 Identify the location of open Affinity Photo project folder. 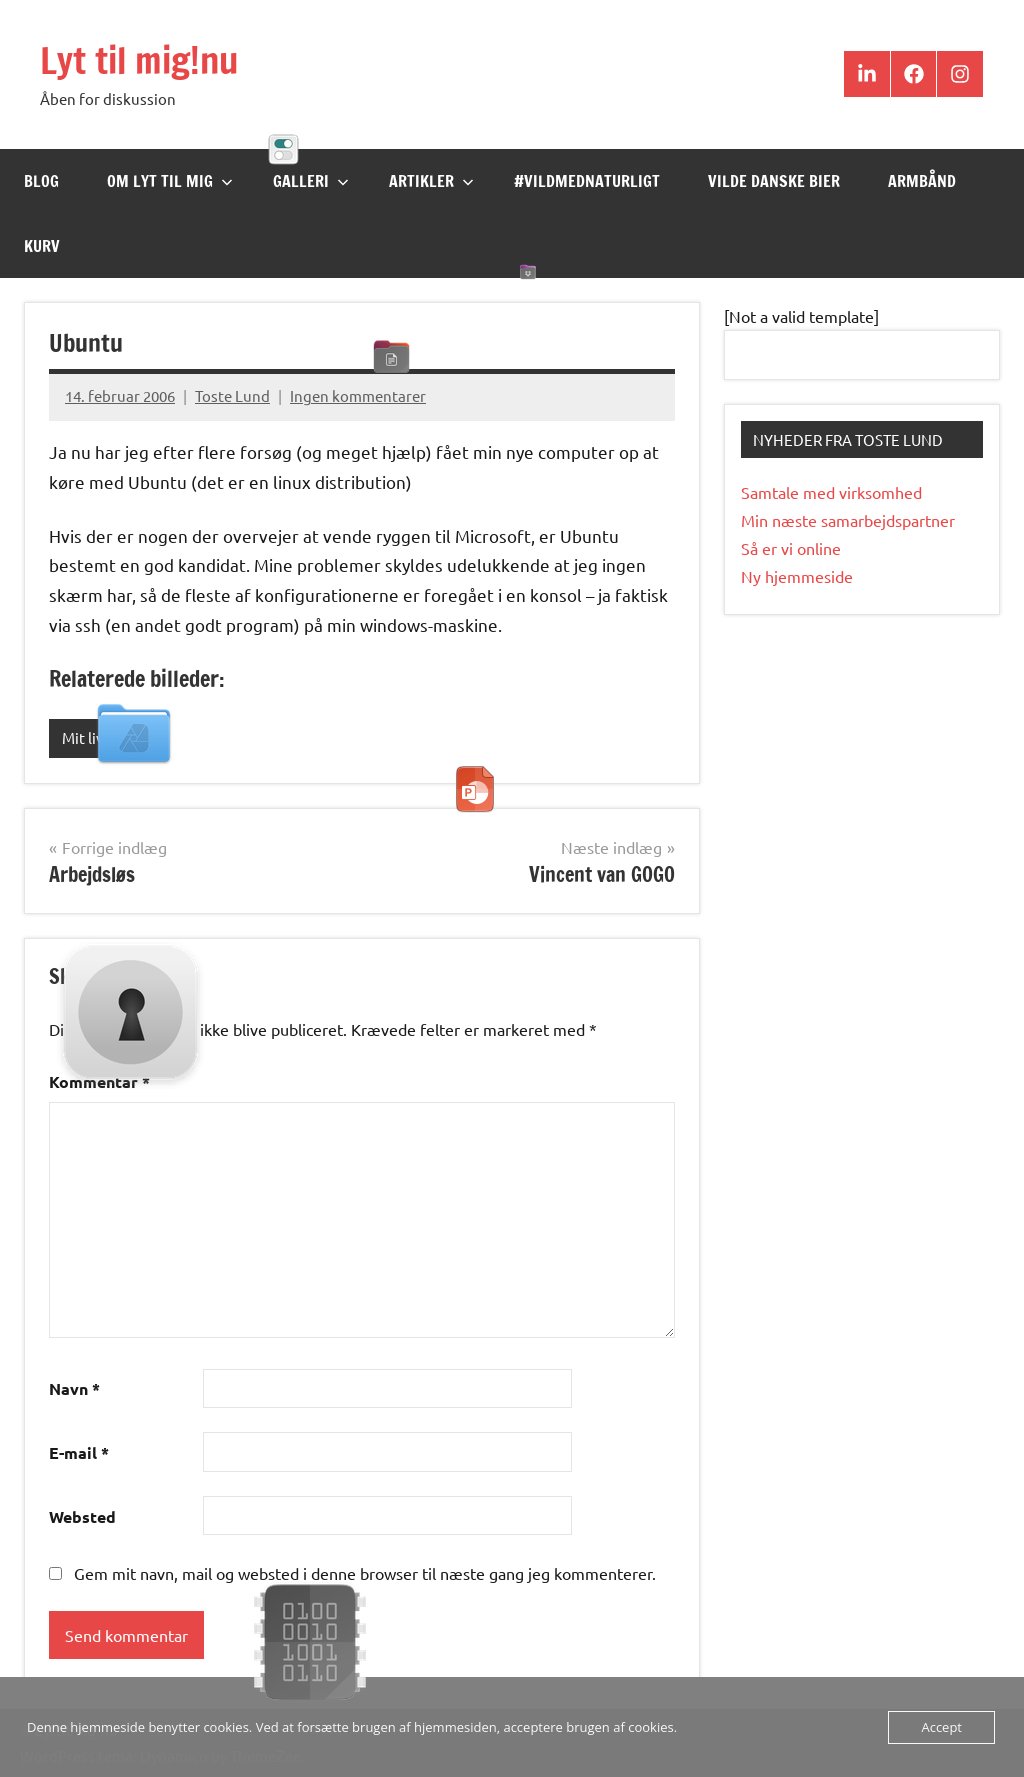
(134, 733).